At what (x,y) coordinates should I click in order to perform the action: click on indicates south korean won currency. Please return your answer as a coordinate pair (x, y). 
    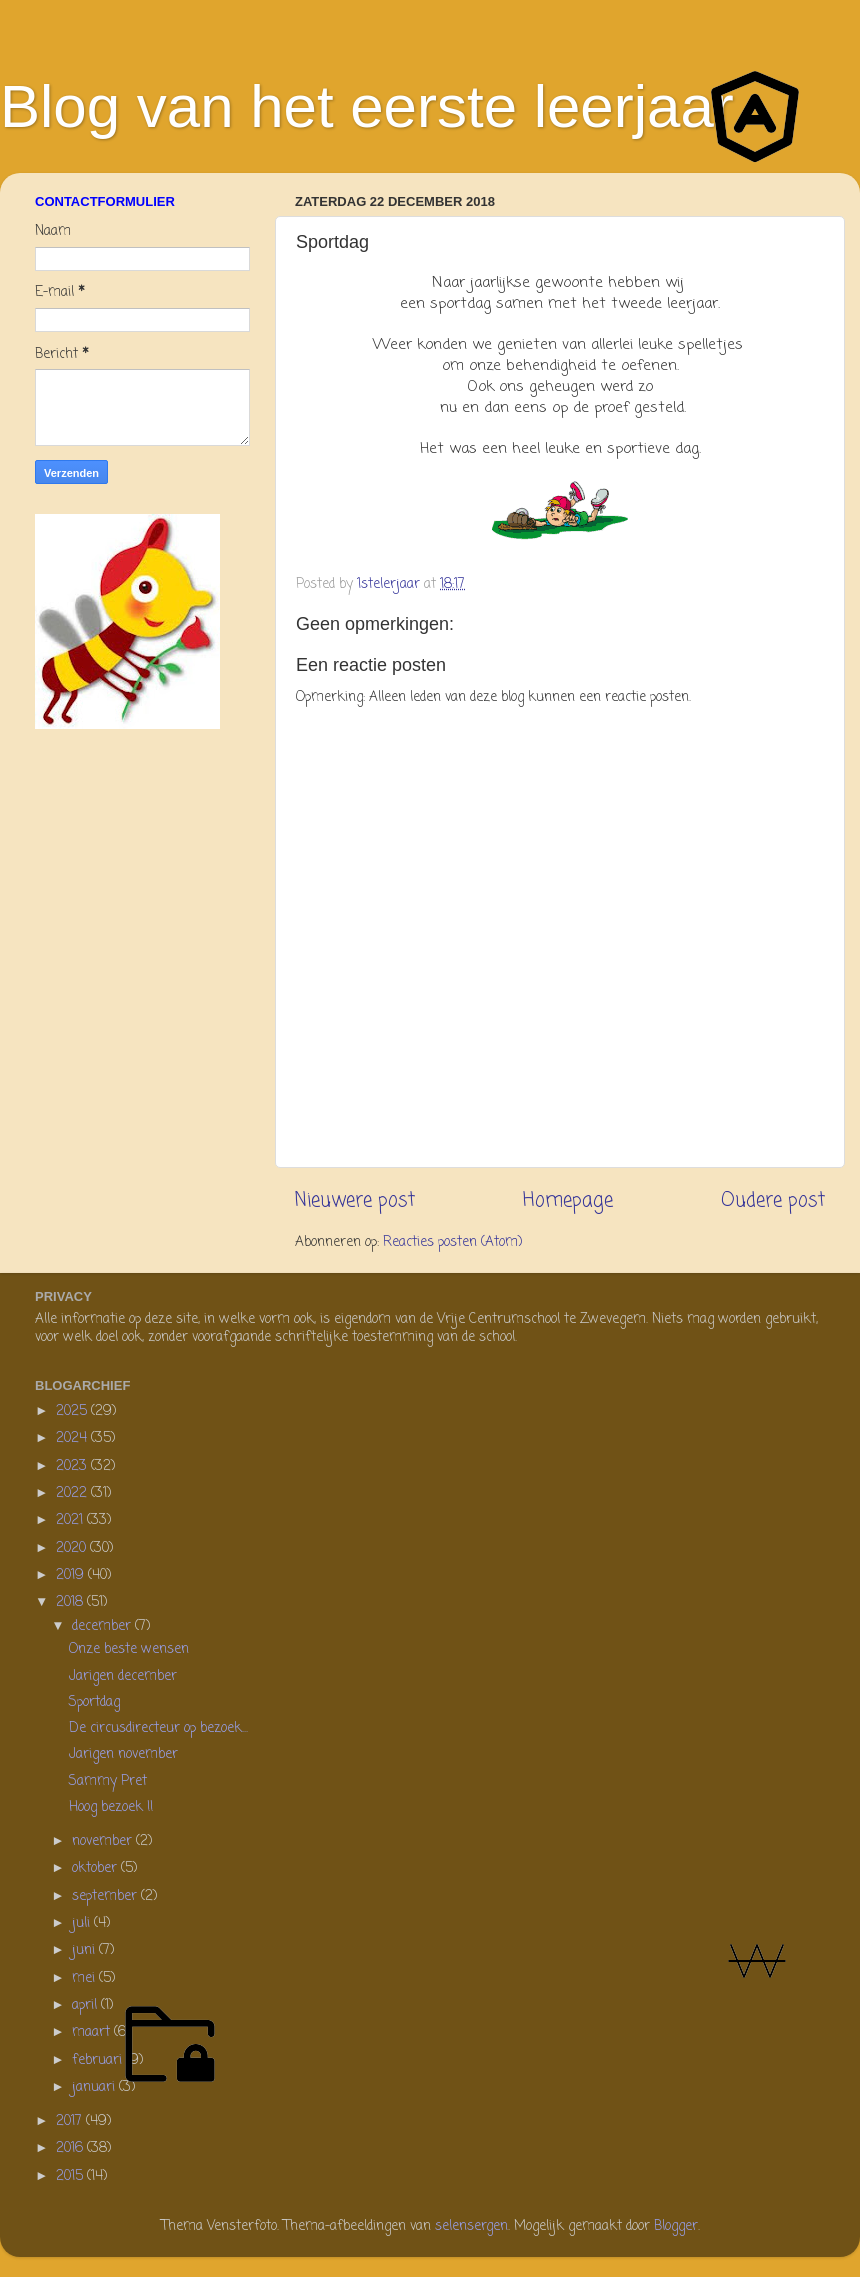
    Looking at the image, I should click on (757, 1959).